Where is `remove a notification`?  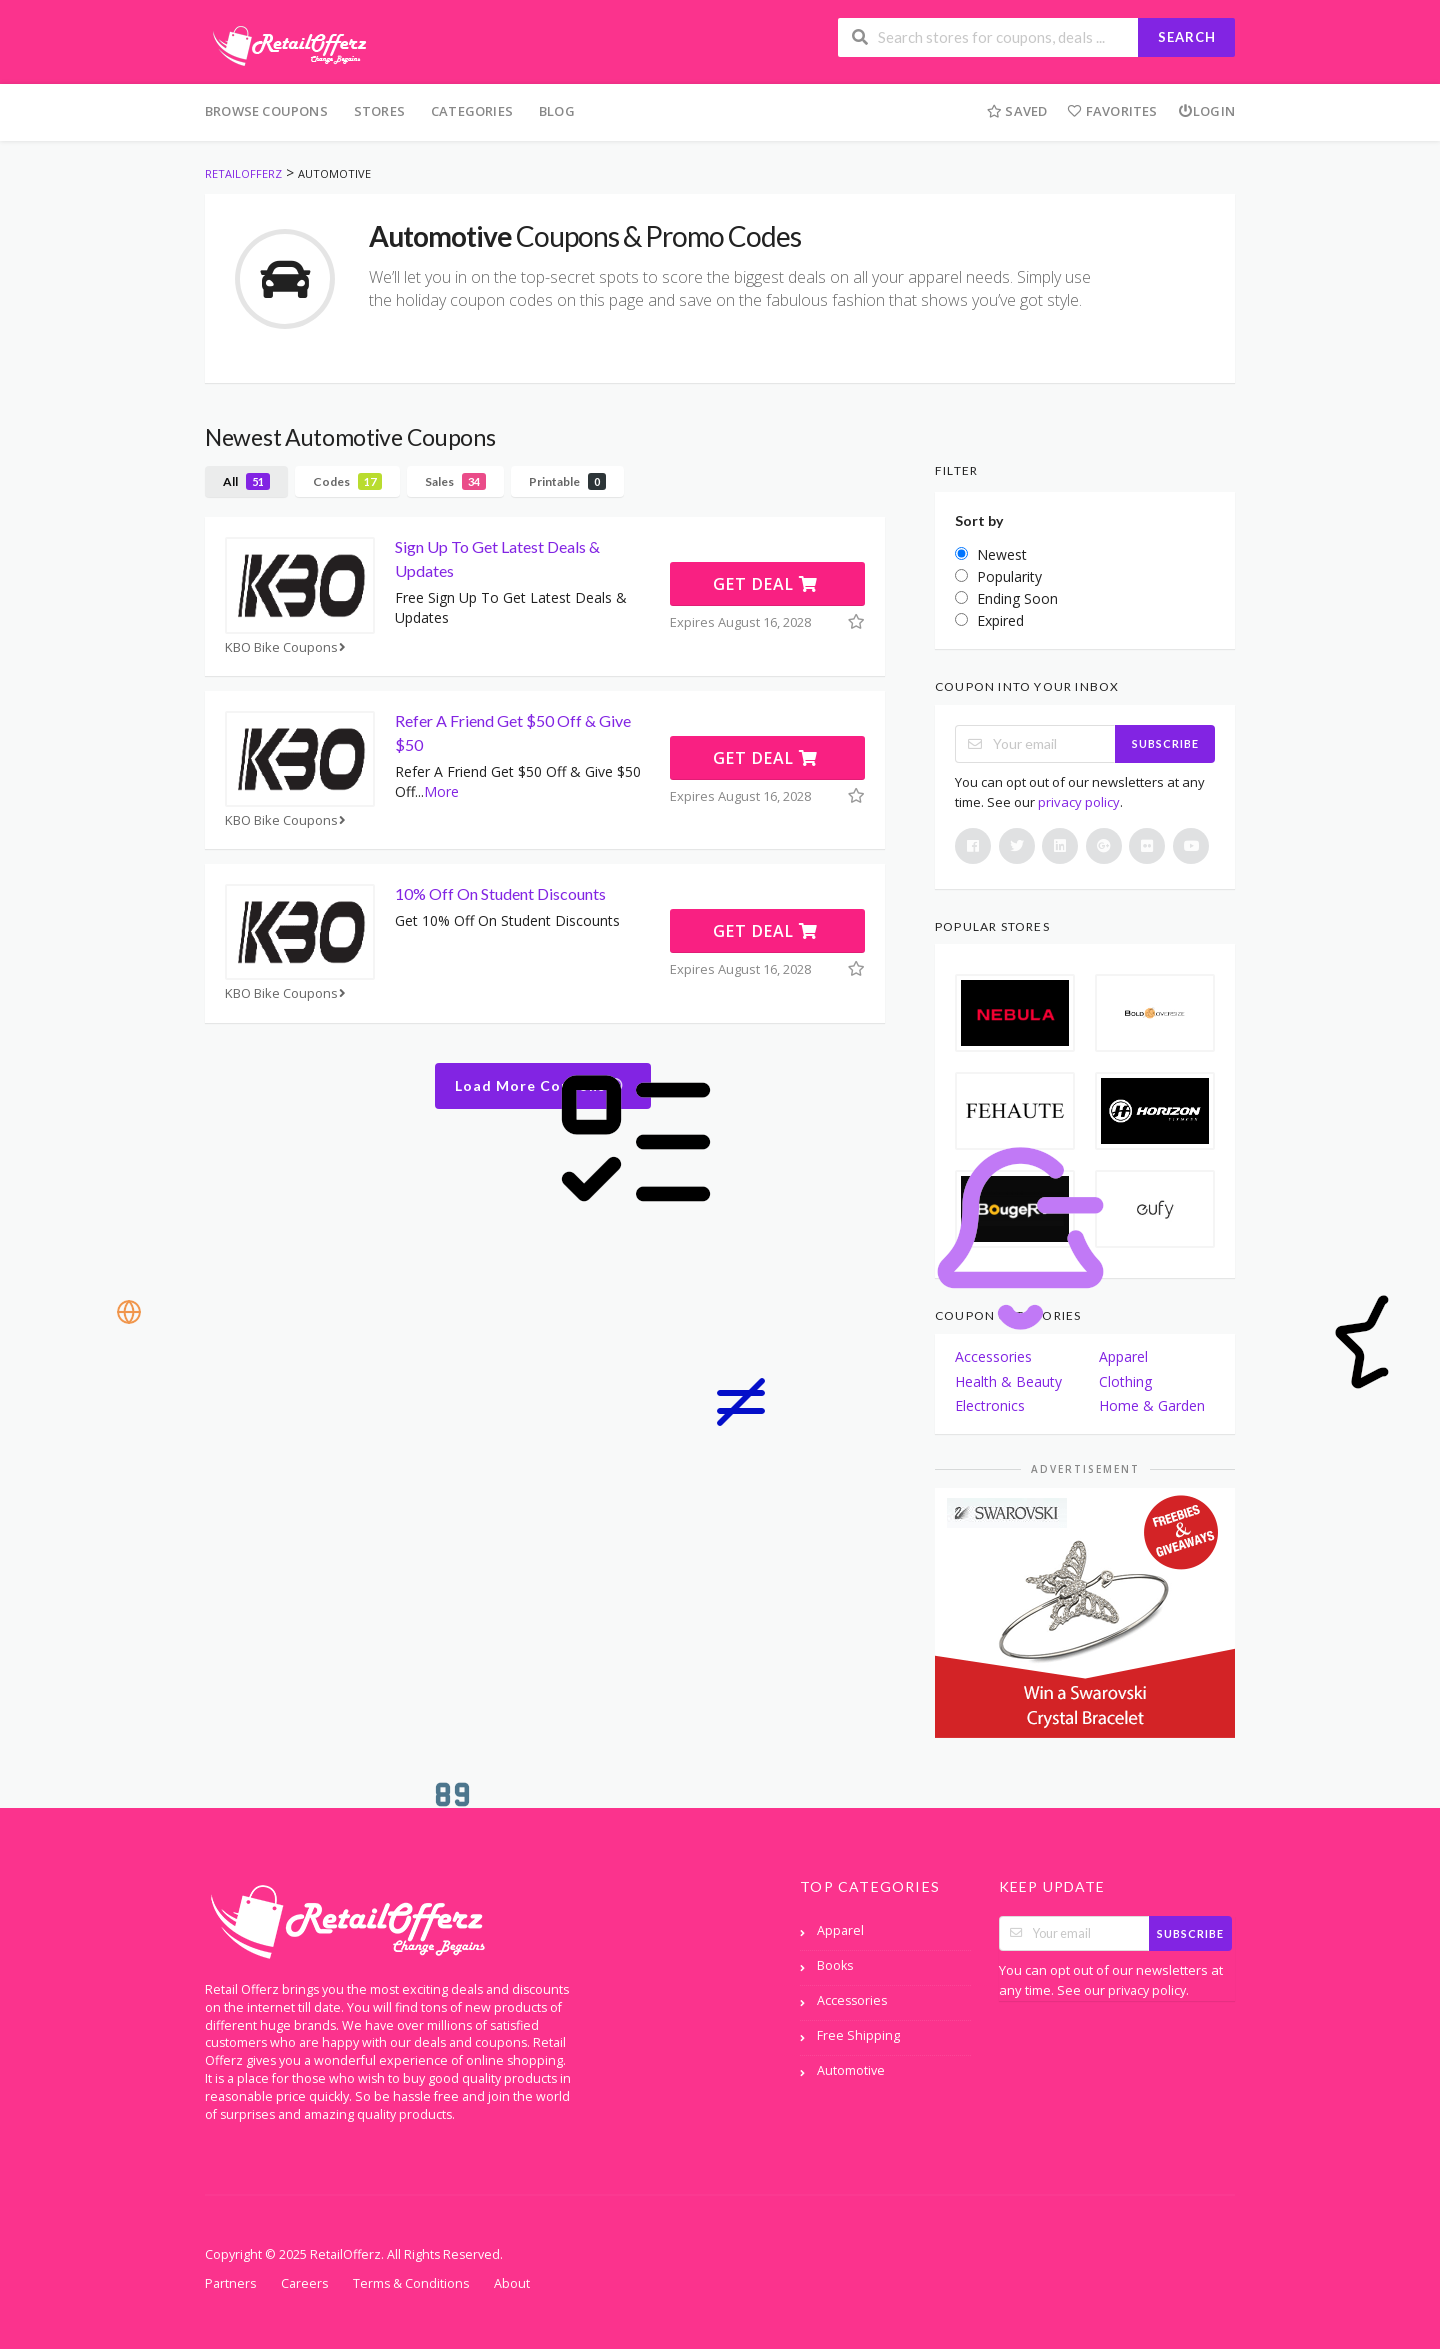
remove a notification is located at coordinates (1020, 1238).